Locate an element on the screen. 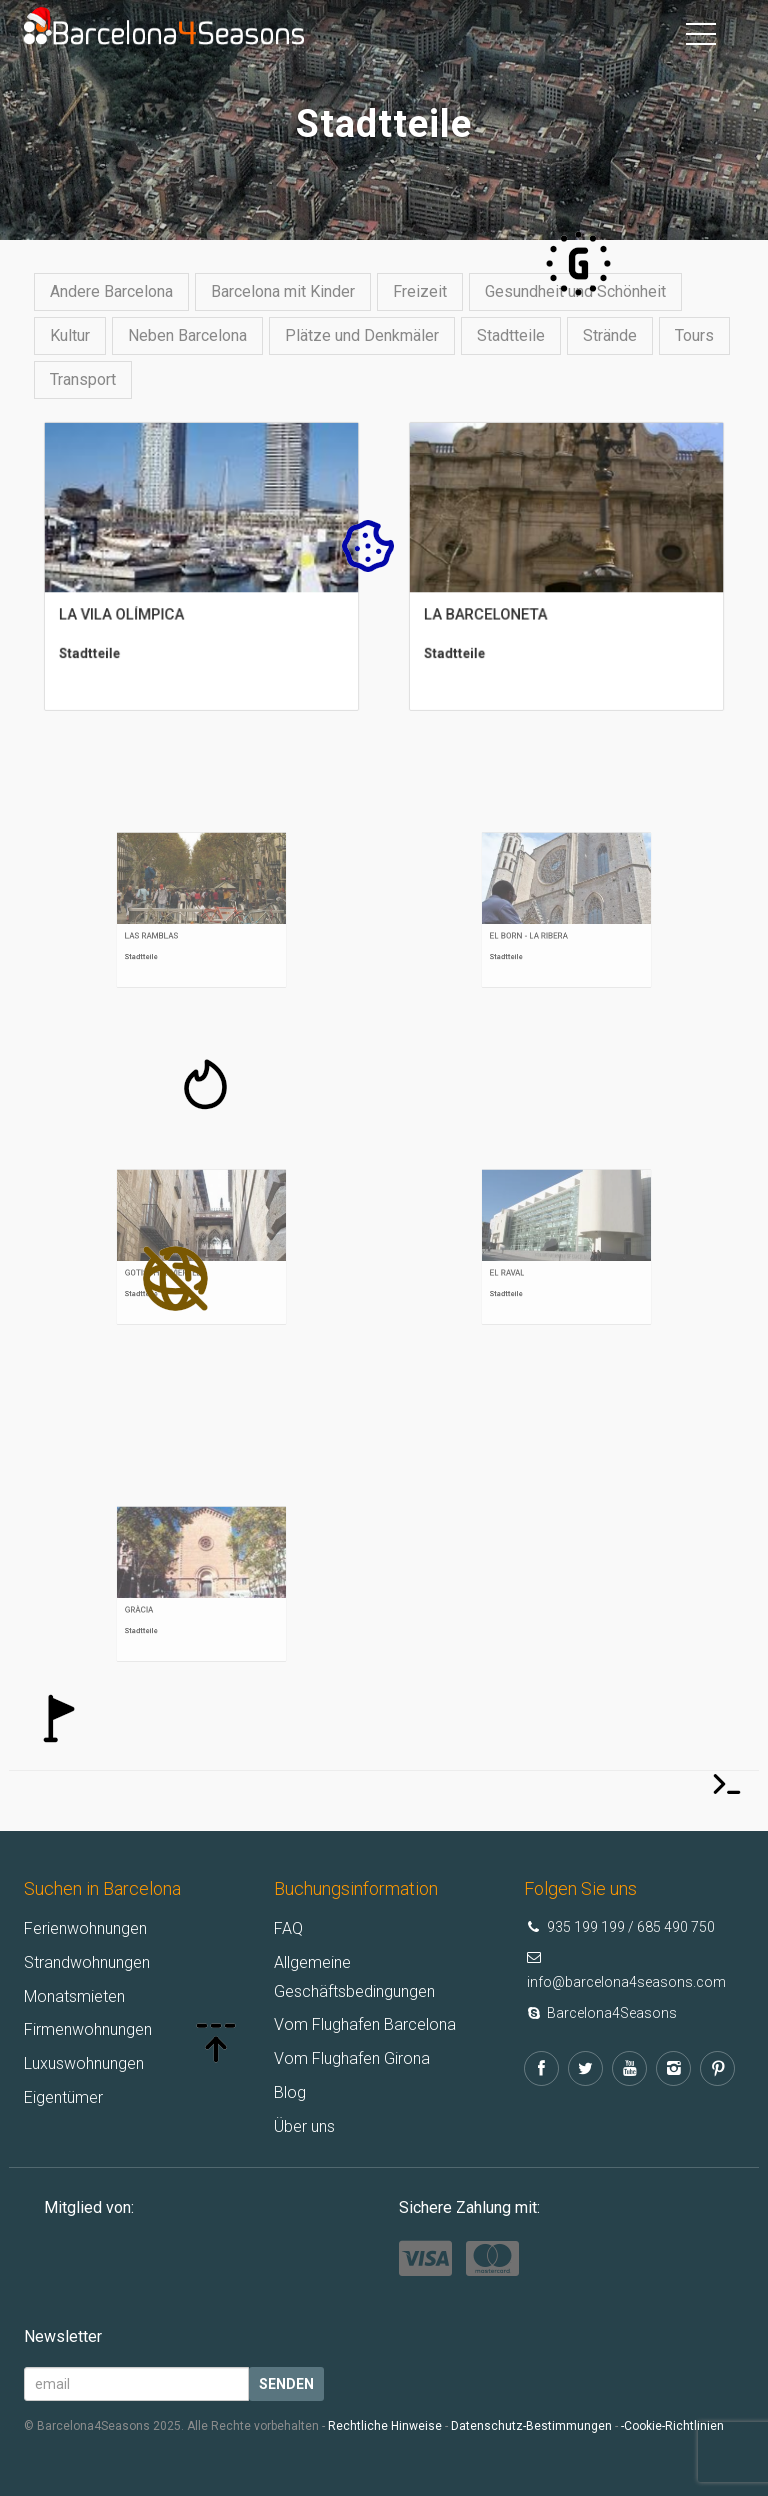 This screenshot has width=768, height=2496. 360° view unavailable or disabled is located at coordinates (175, 1278).